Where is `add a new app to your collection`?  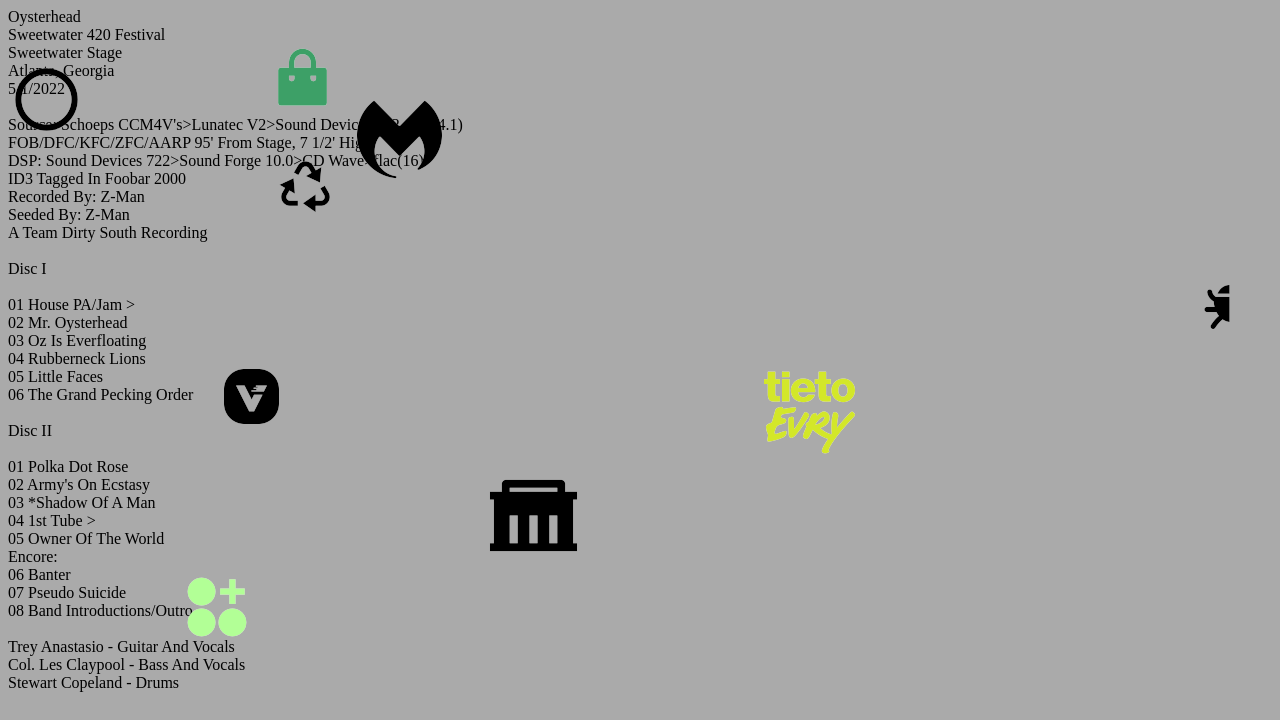 add a new app to your collection is located at coordinates (217, 607).